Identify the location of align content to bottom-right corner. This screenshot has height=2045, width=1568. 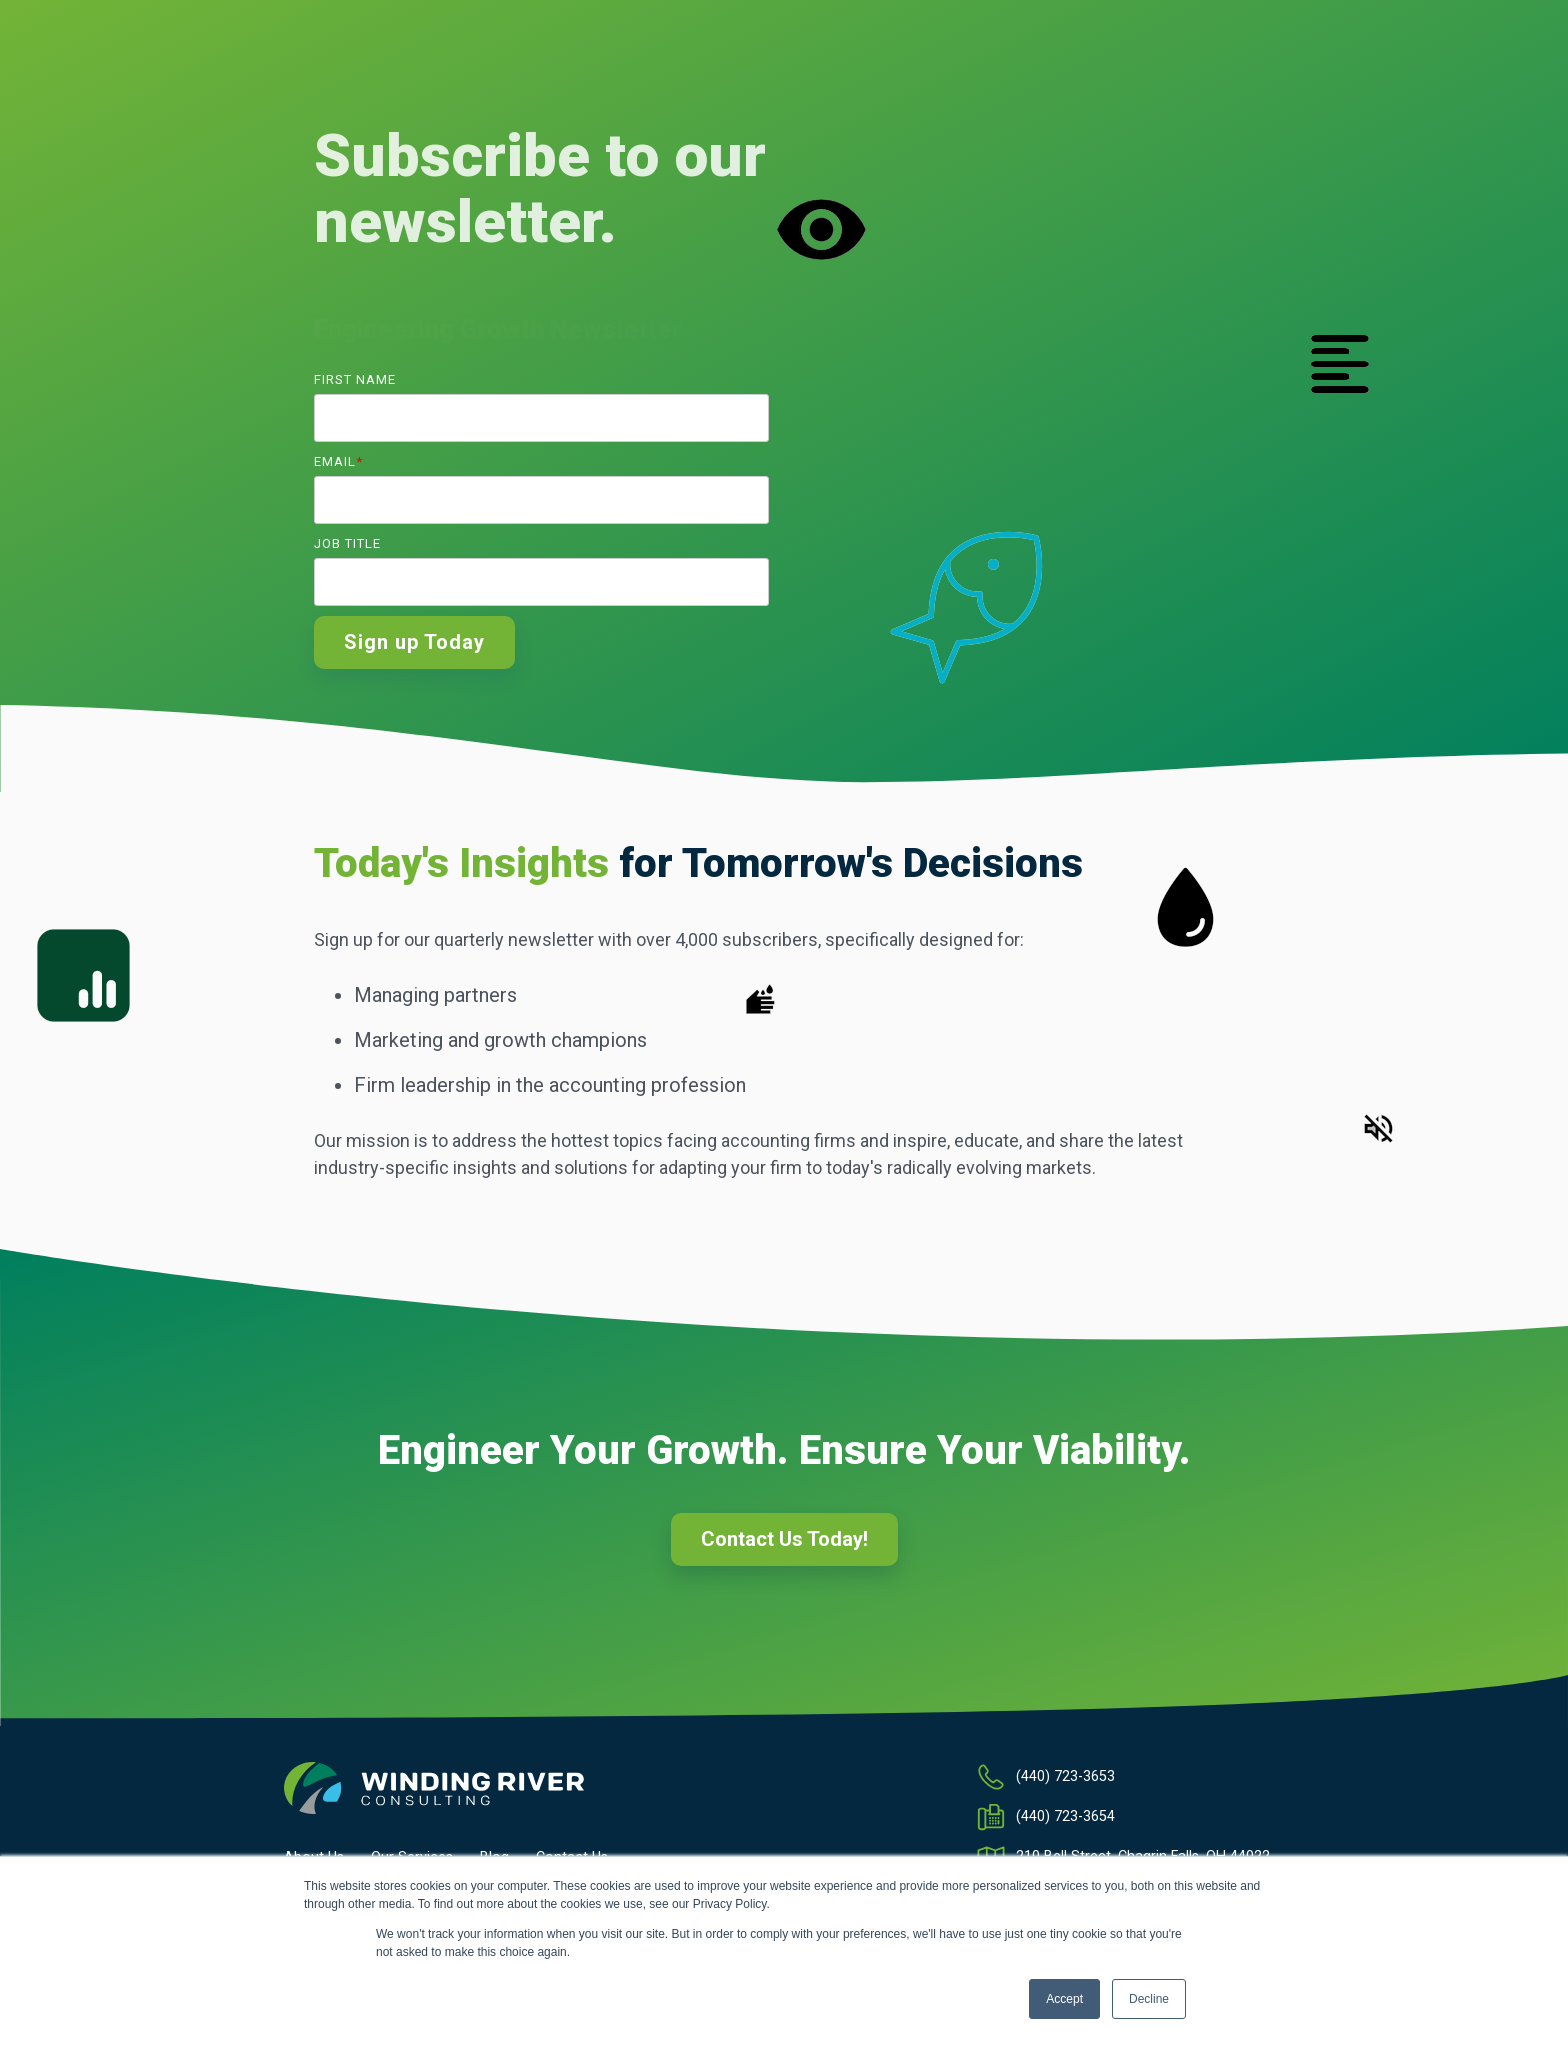
(83, 975).